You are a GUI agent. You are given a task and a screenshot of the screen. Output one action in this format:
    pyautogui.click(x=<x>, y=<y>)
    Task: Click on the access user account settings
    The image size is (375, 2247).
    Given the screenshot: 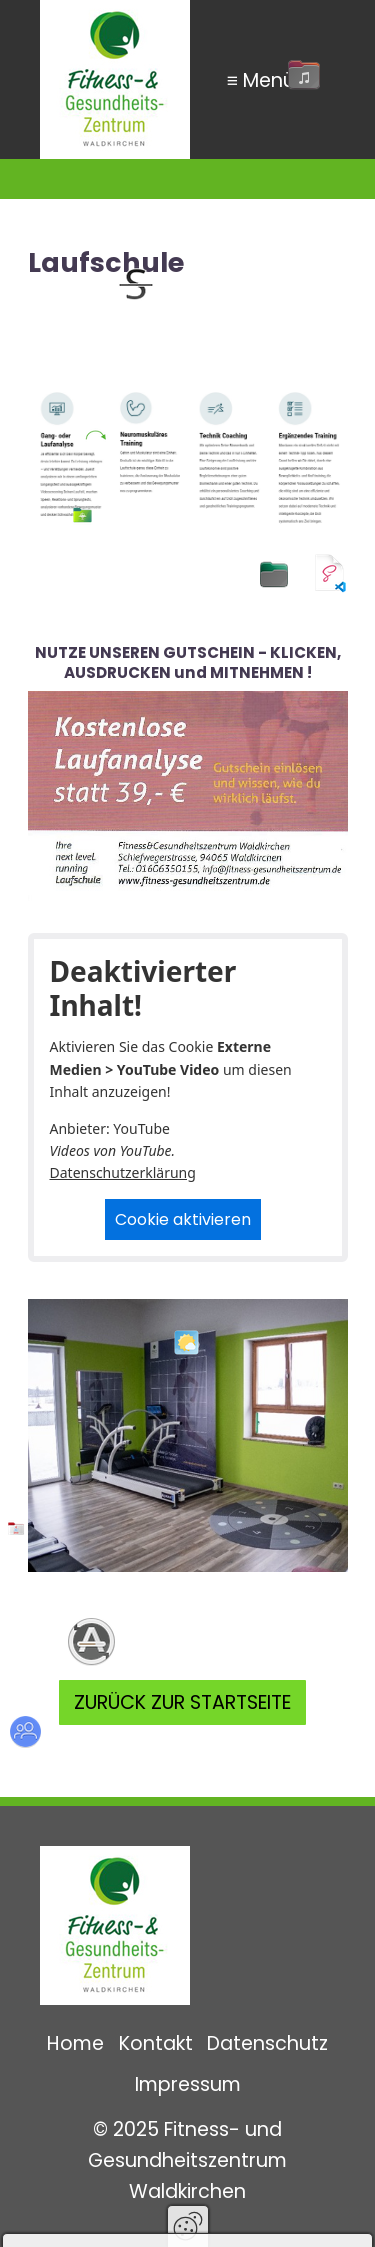 What is the action you would take?
    pyautogui.click(x=25, y=1731)
    